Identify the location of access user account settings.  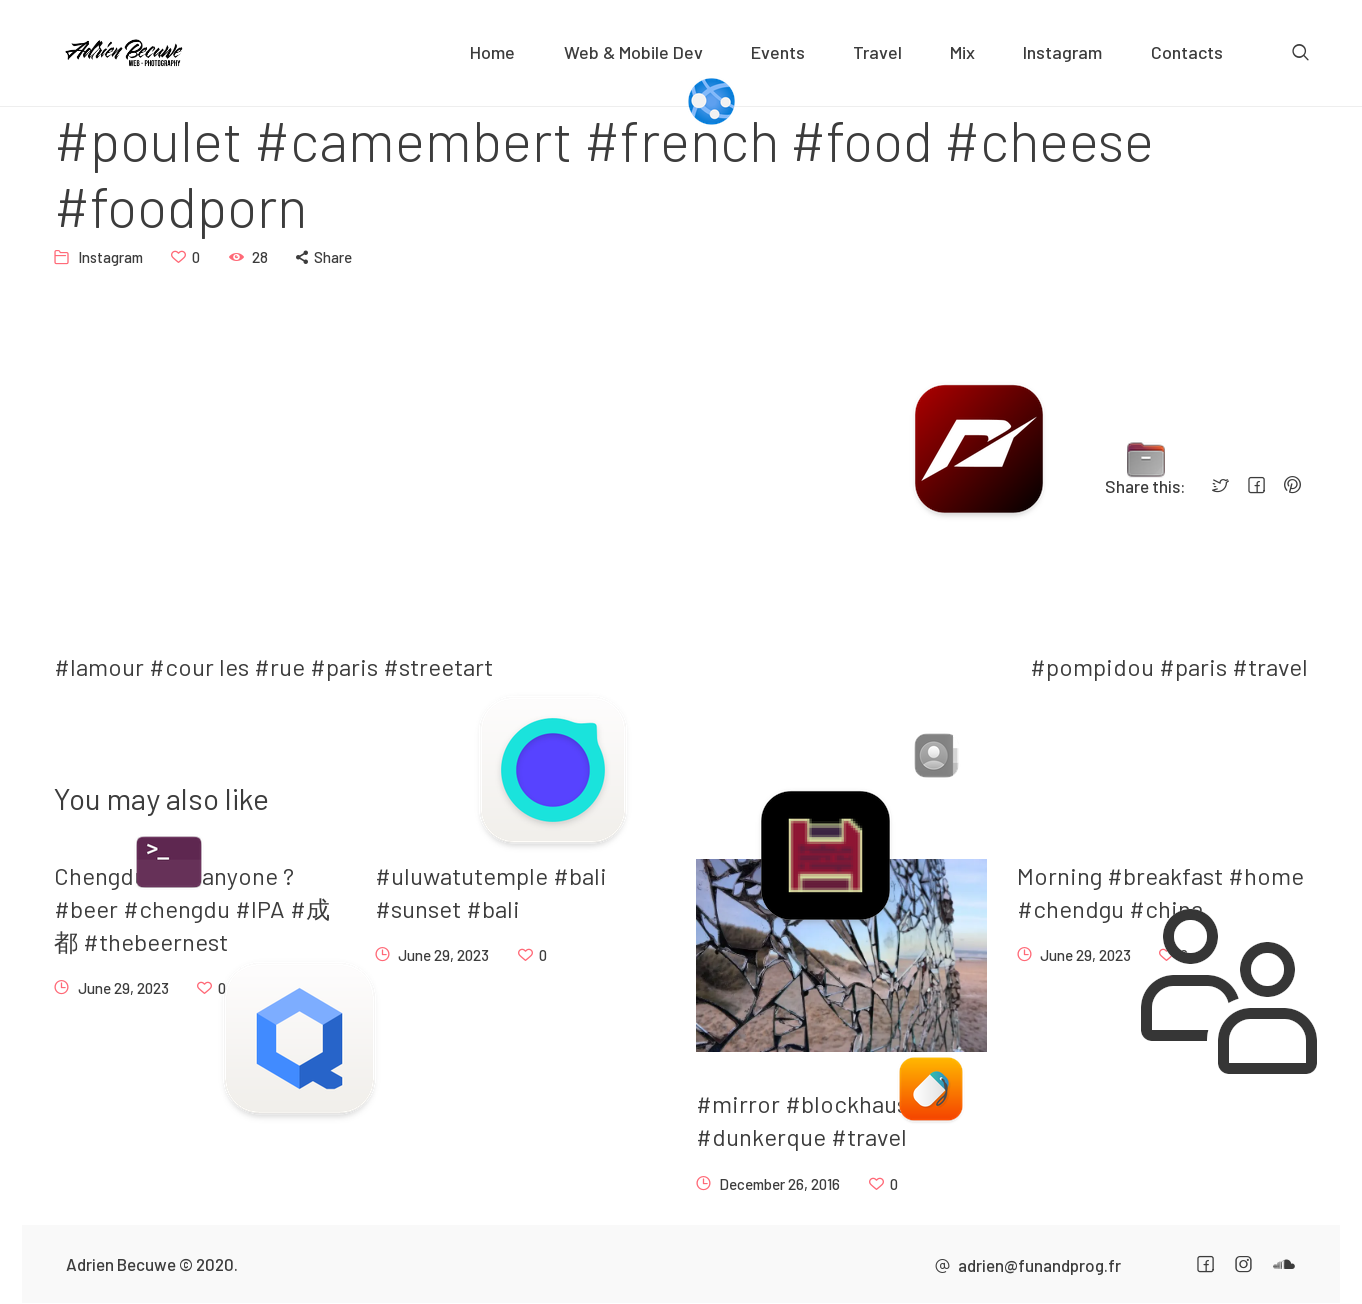
(1229, 986).